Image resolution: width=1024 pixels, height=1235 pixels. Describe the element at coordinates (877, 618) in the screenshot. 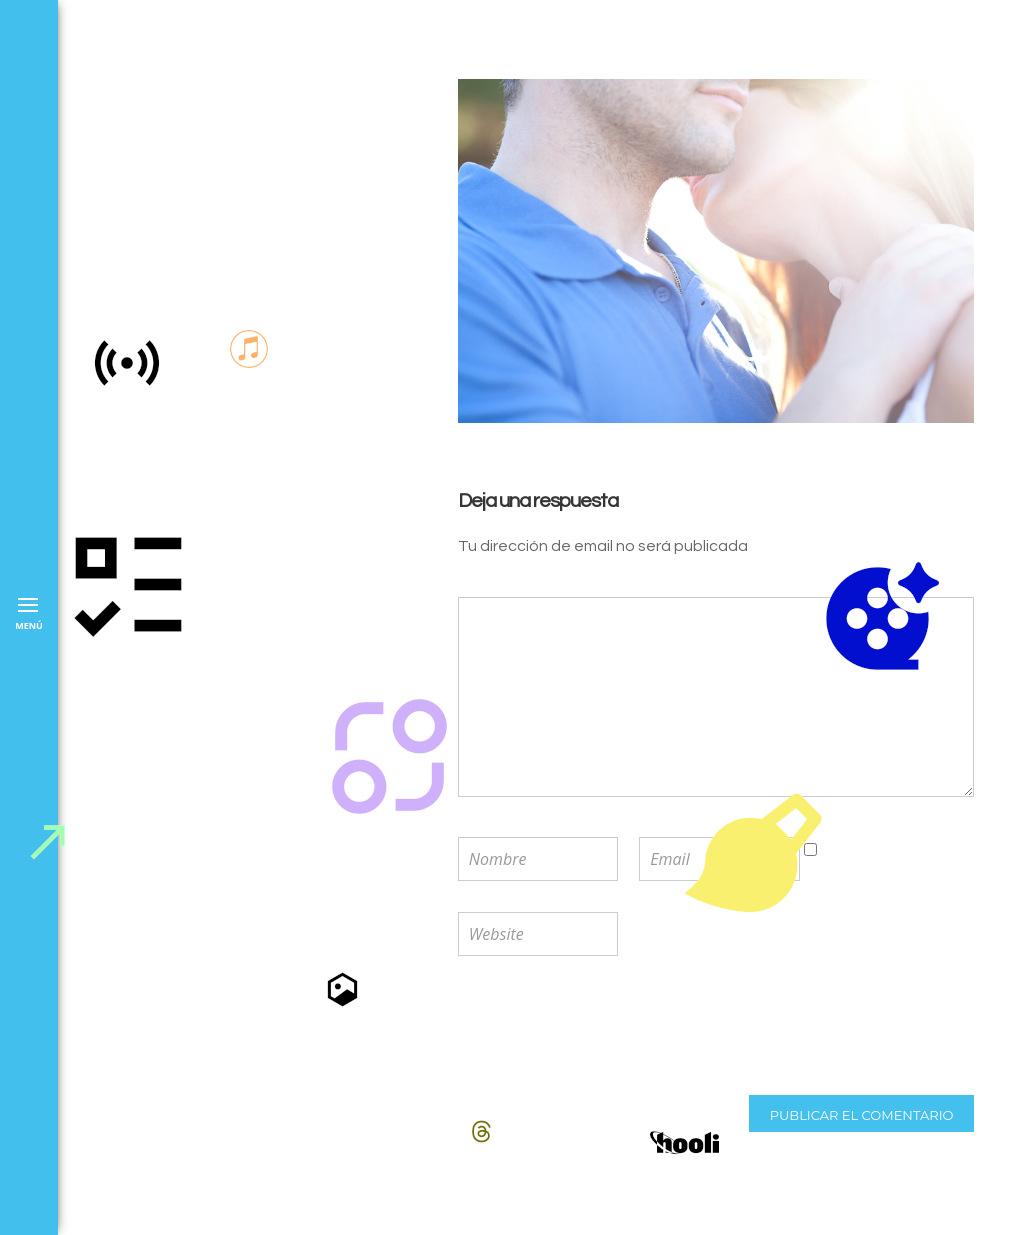

I see `generate AI-powered video content` at that location.